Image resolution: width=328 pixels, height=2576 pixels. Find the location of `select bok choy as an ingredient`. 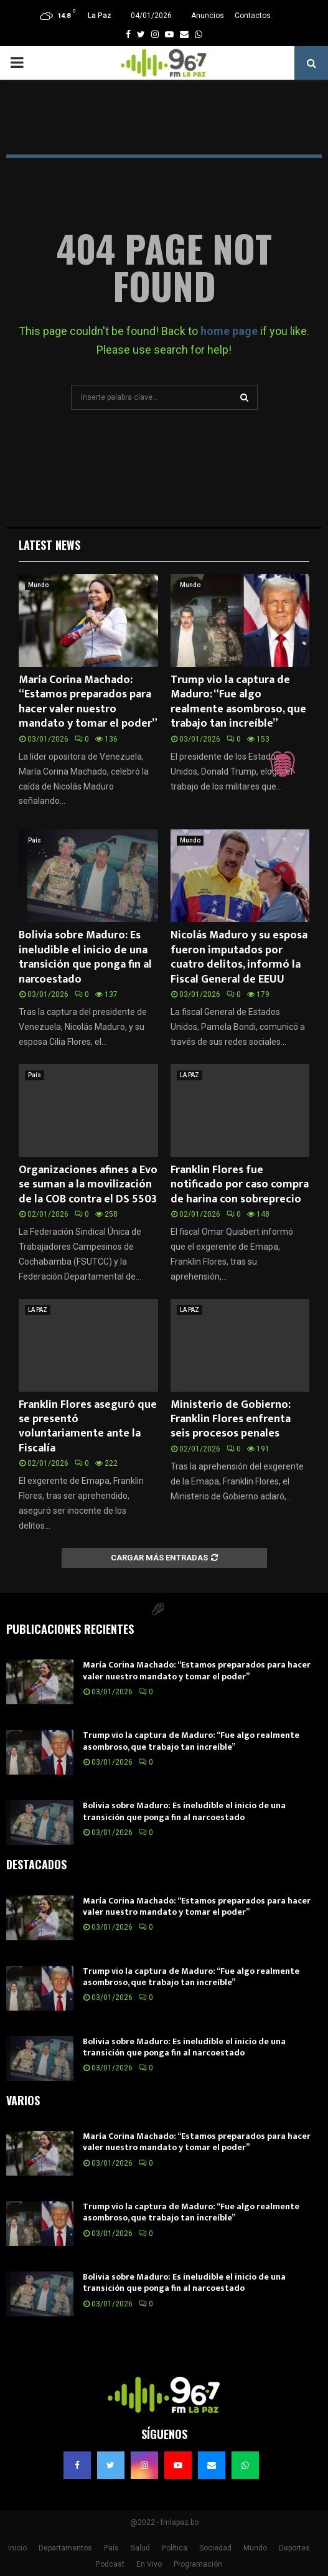

select bok choy as an ingredient is located at coordinates (157, 1609).